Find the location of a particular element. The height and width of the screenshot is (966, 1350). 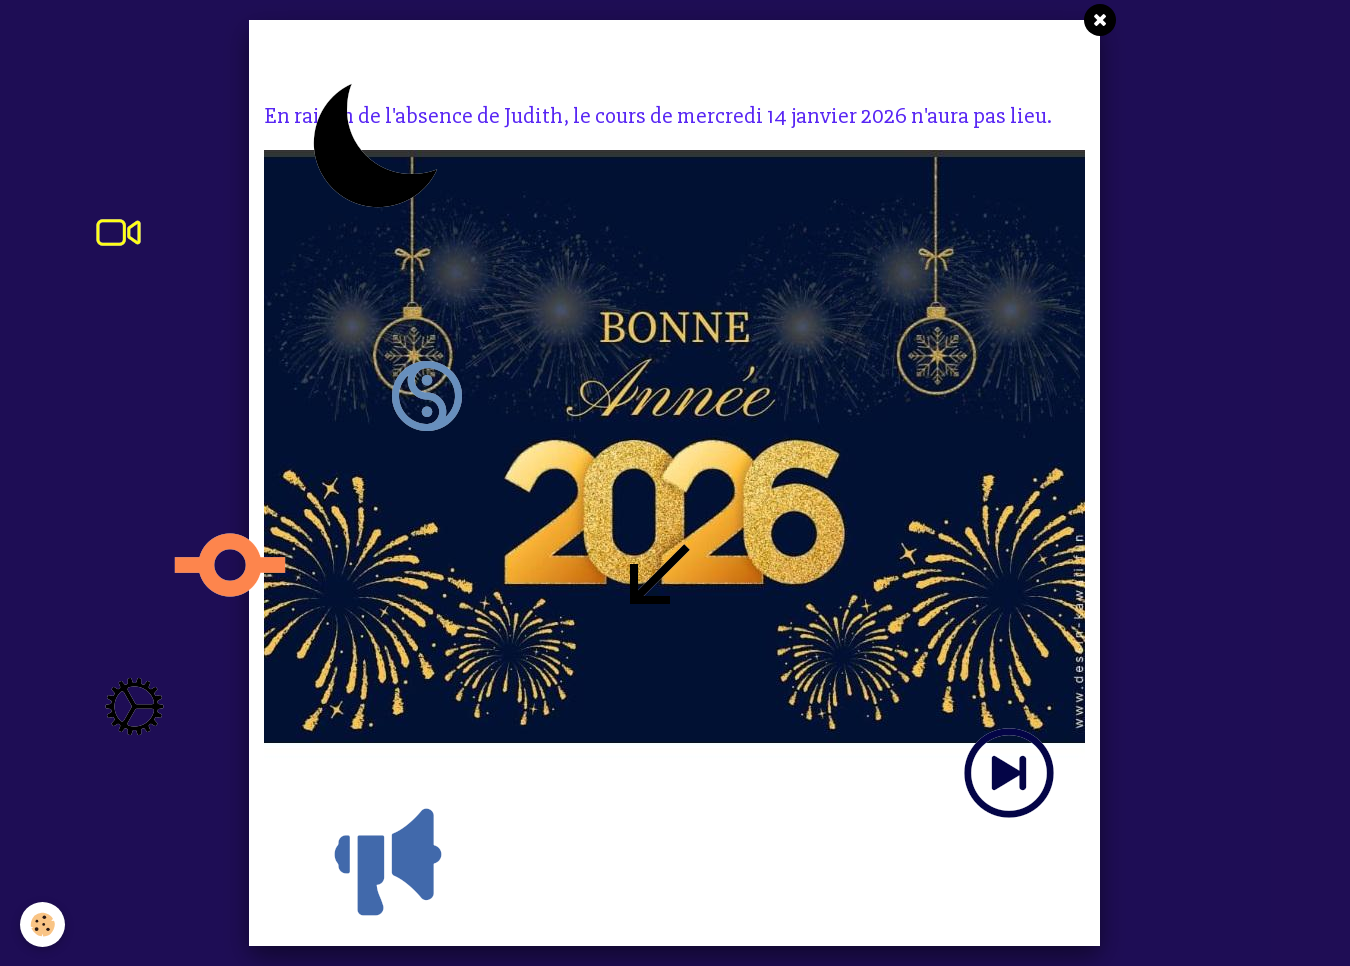

start a video call is located at coordinates (118, 232).